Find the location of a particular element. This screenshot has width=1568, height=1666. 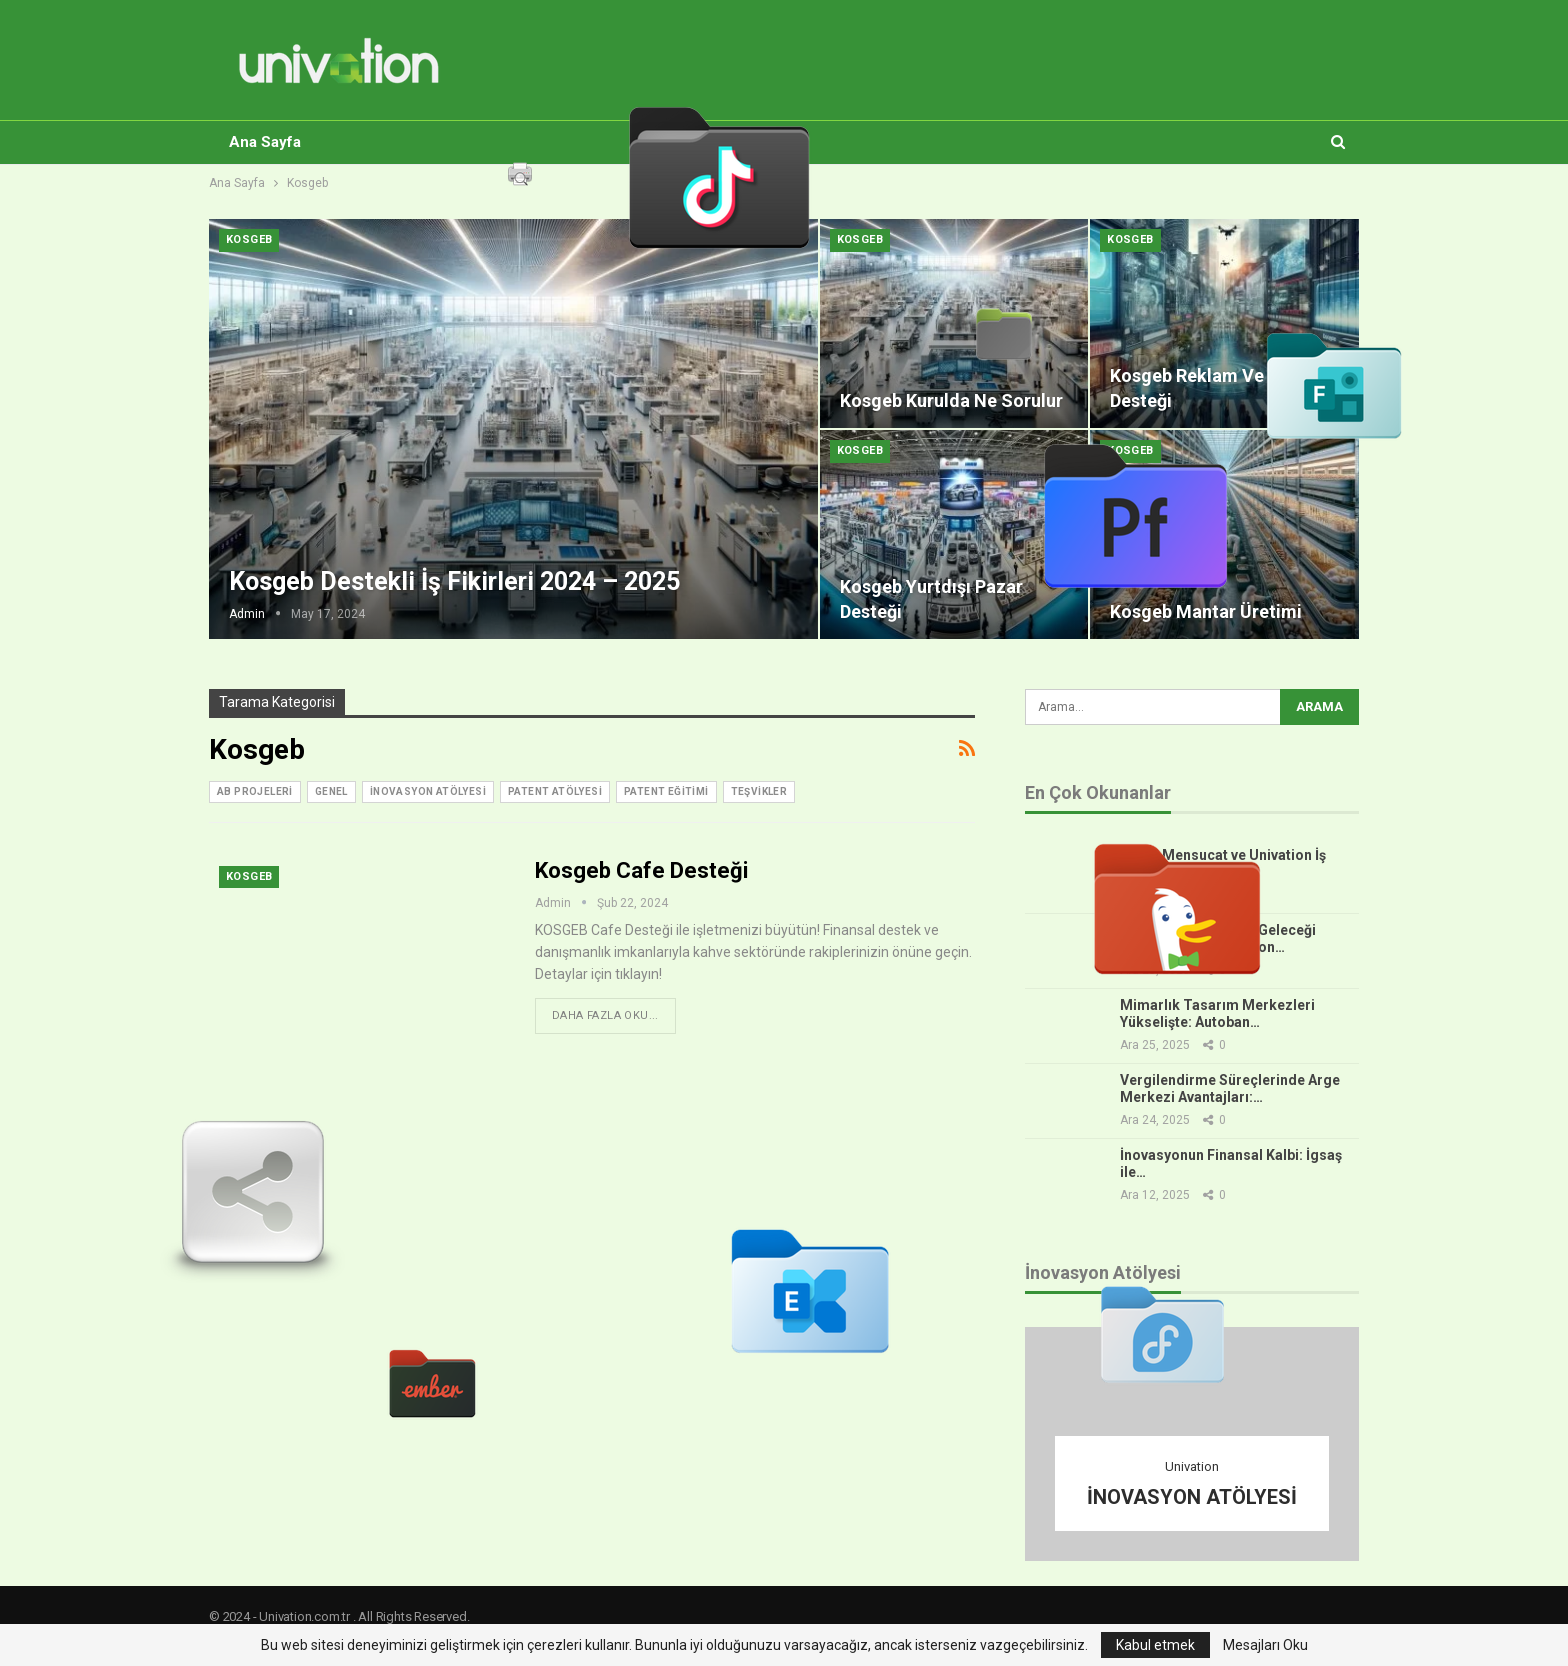

folder containing ember.js project files is located at coordinates (432, 1386).